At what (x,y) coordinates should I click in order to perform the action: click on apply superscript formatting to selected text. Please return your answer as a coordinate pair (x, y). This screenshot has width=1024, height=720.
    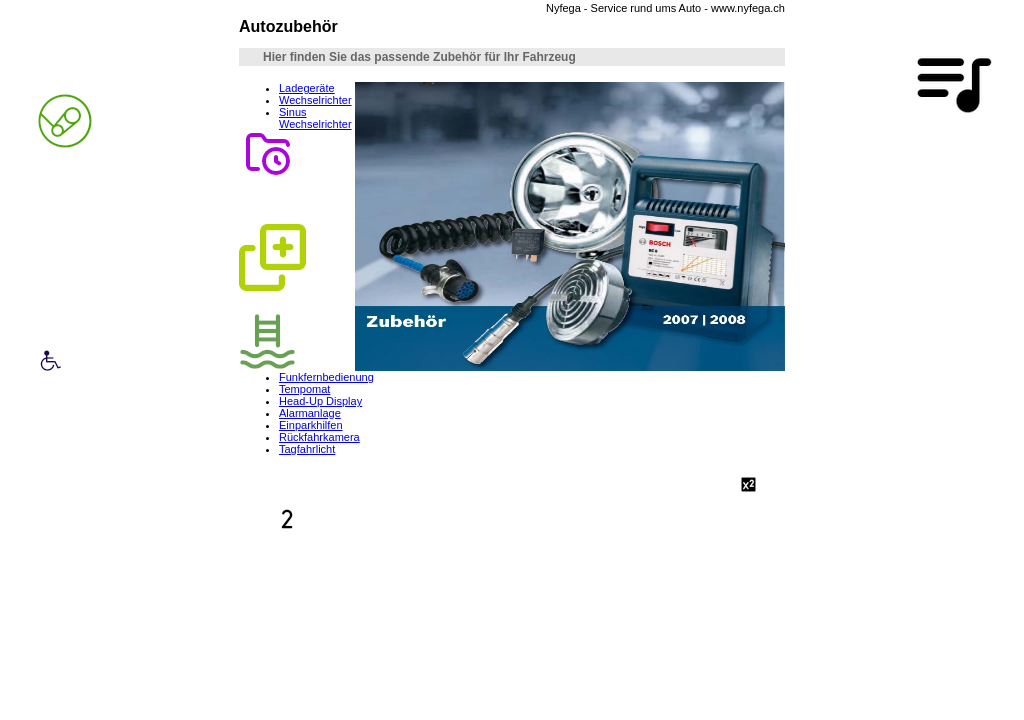
    Looking at the image, I should click on (748, 484).